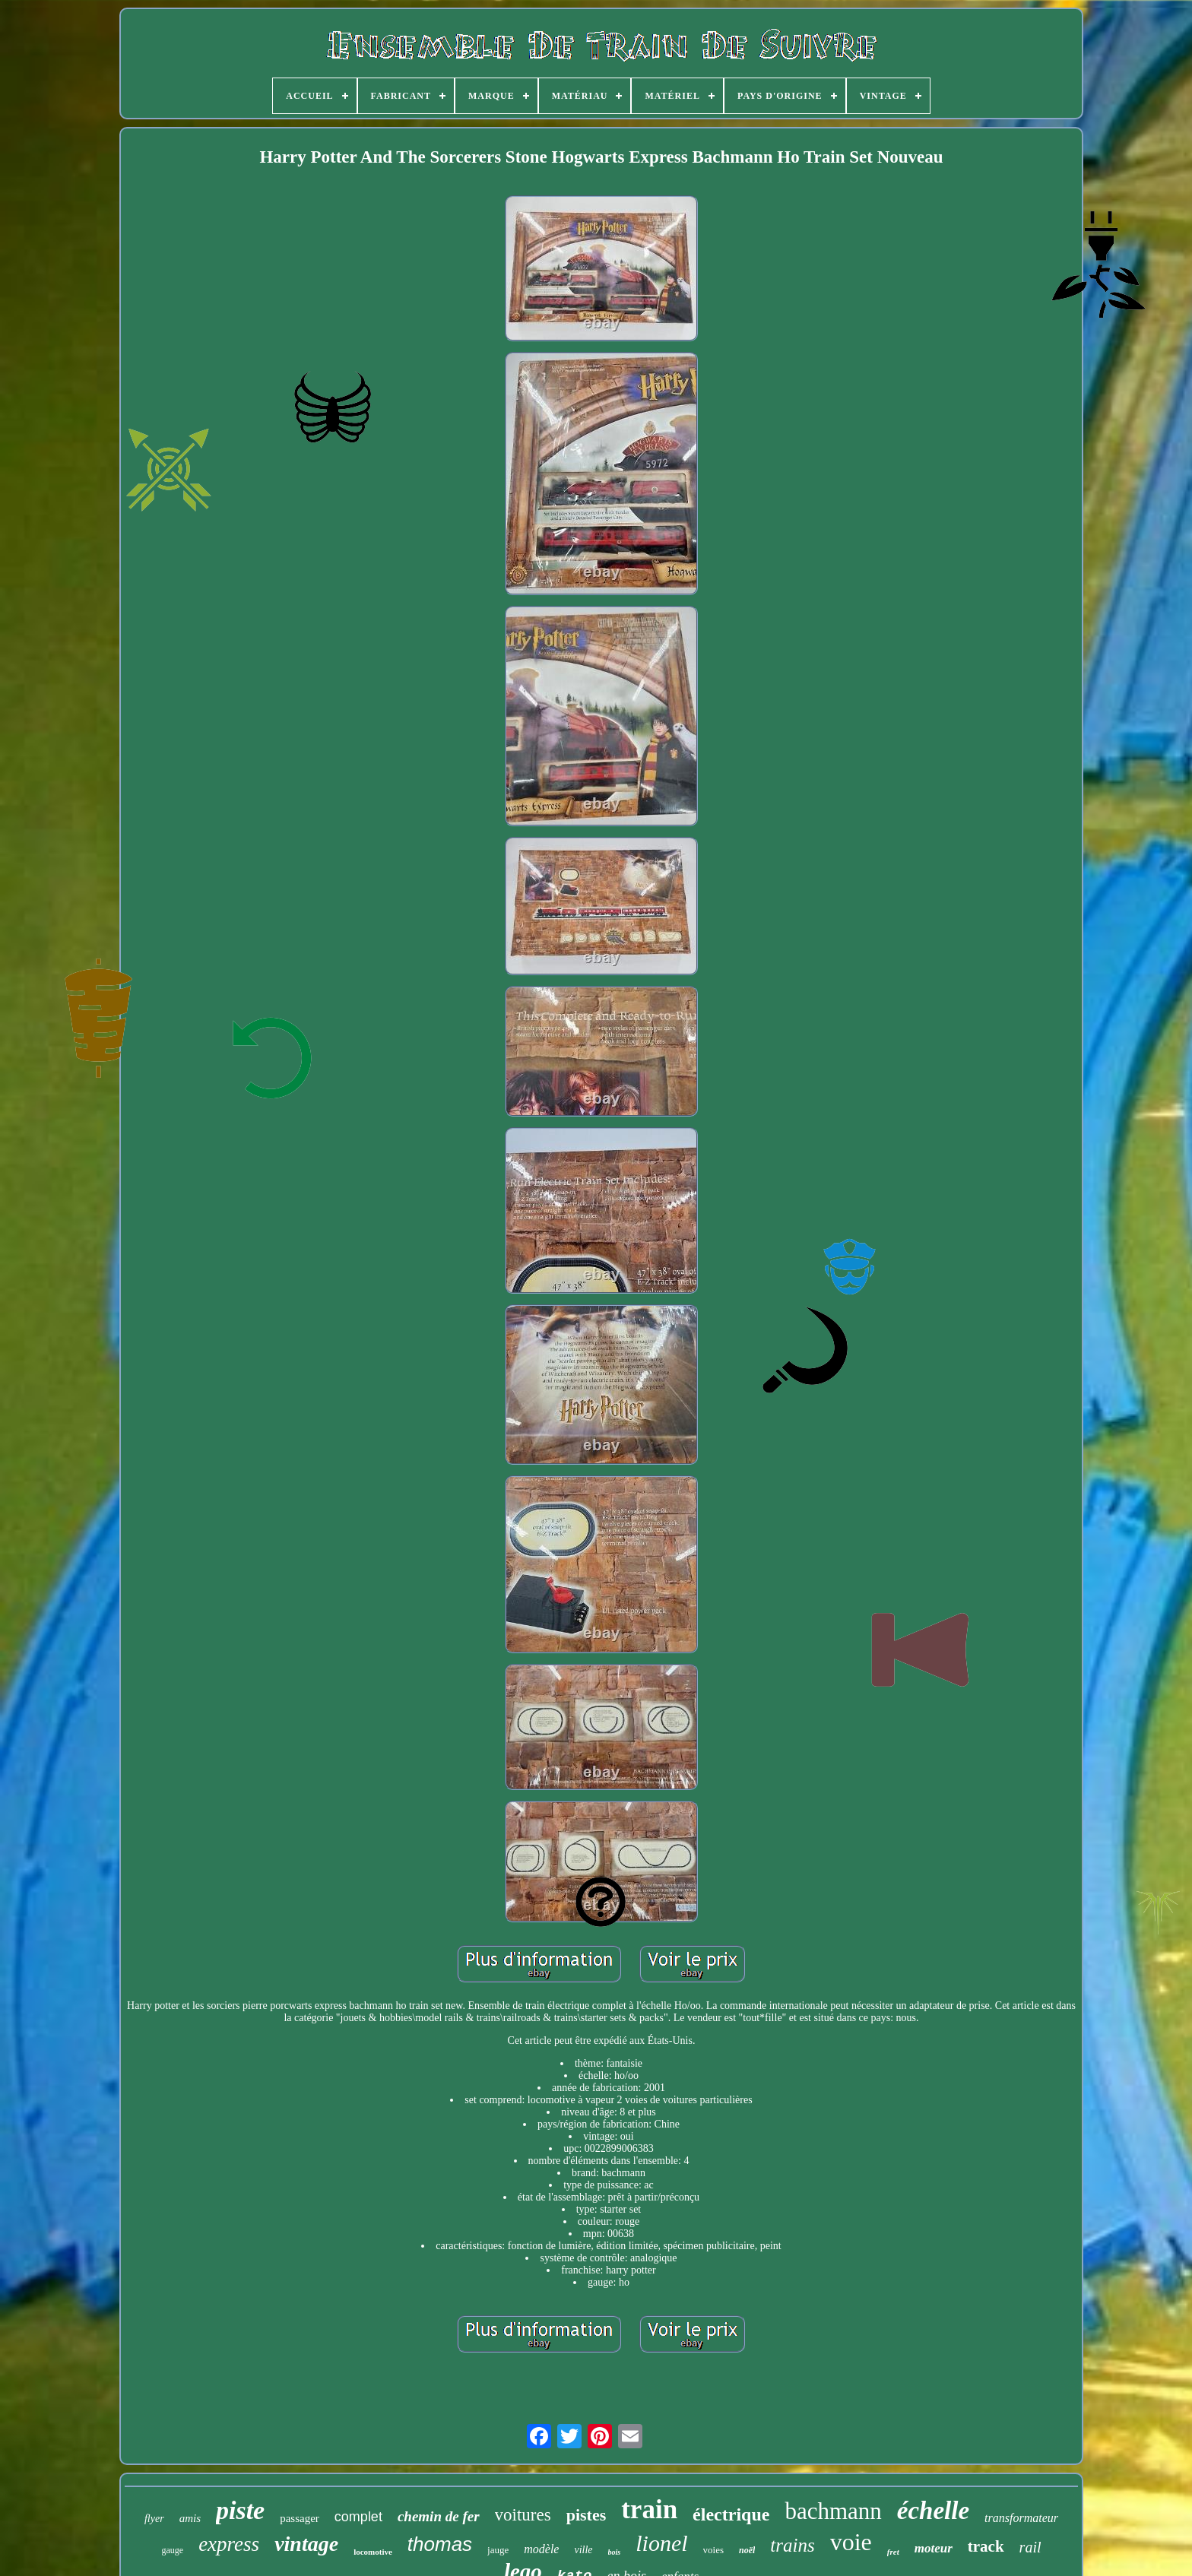 The height and width of the screenshot is (2576, 1192). I want to click on view skeletal anatomy or bone structure details, so click(332, 408).